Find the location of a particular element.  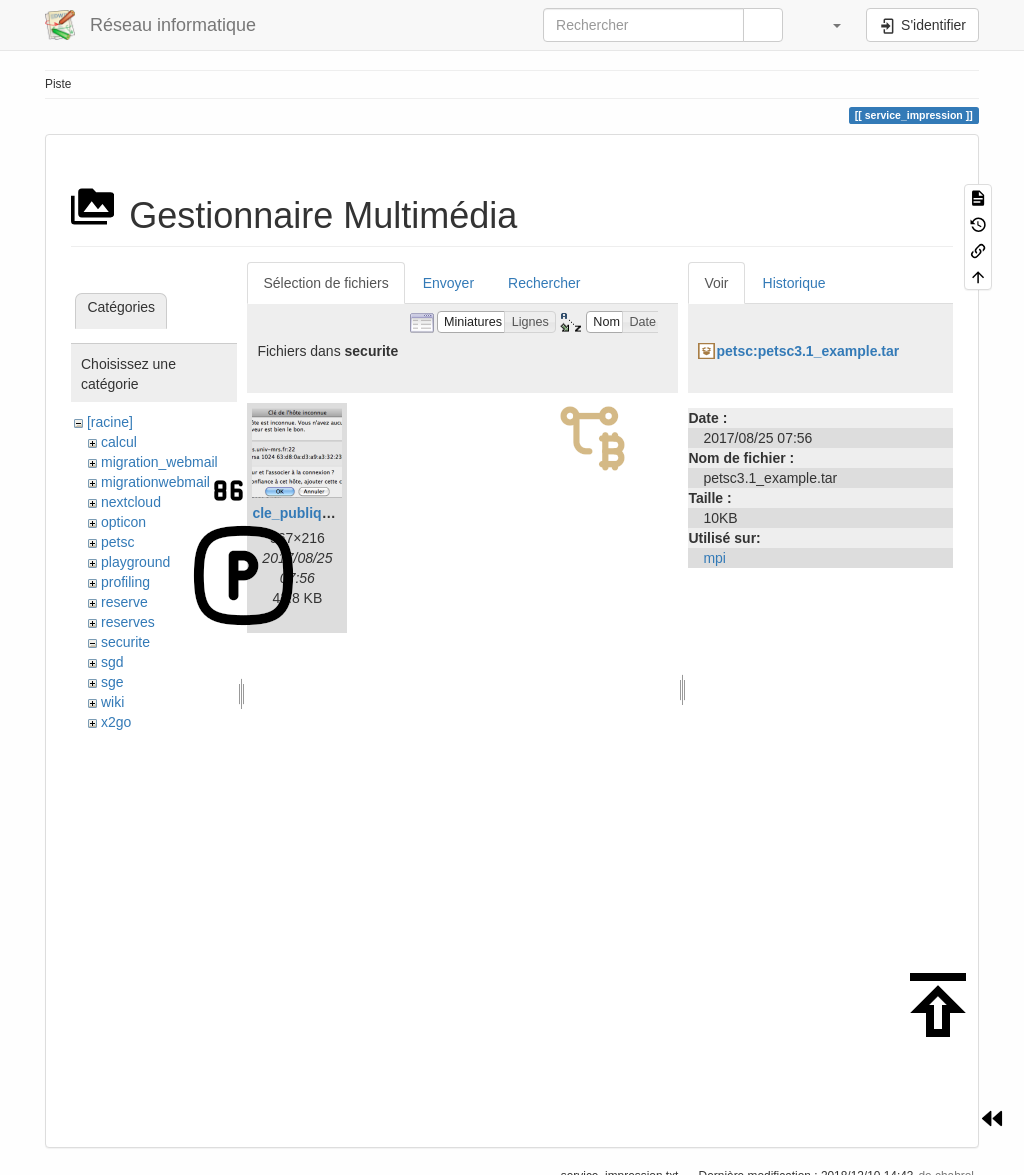

indicates parking availability or location is located at coordinates (243, 575).